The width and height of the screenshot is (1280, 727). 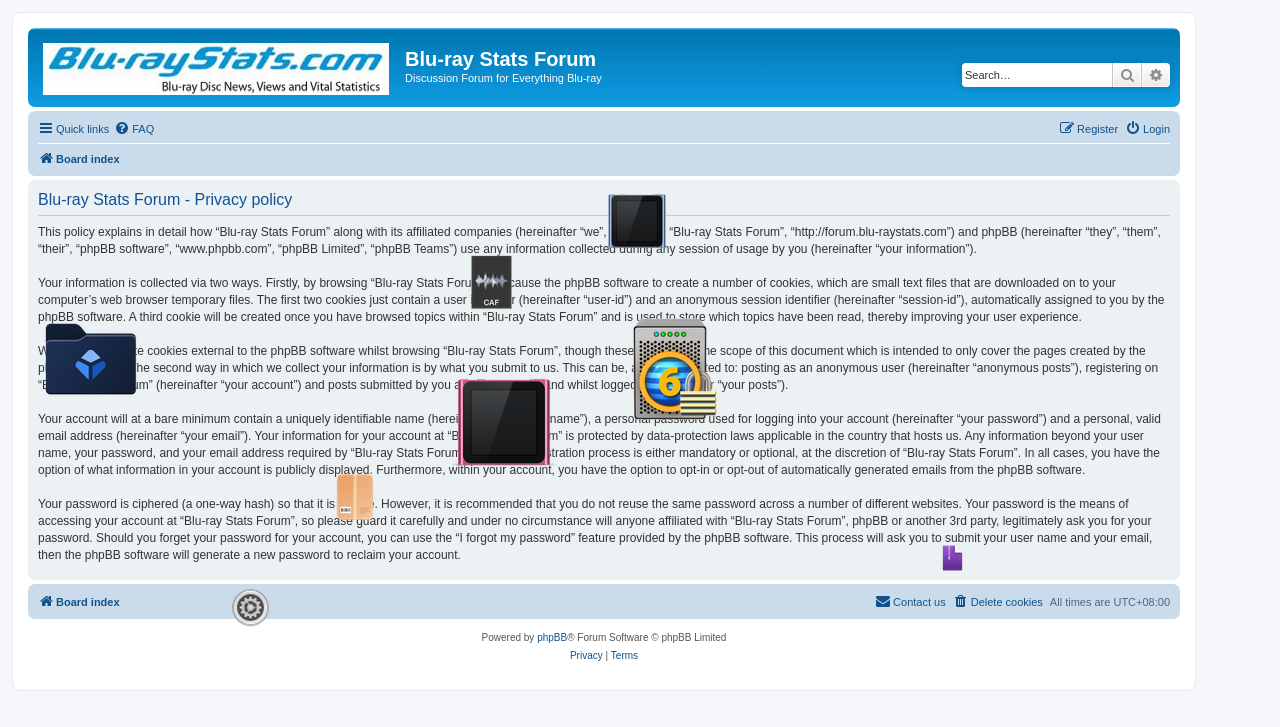 I want to click on a software package or archive file, so click(x=355, y=497).